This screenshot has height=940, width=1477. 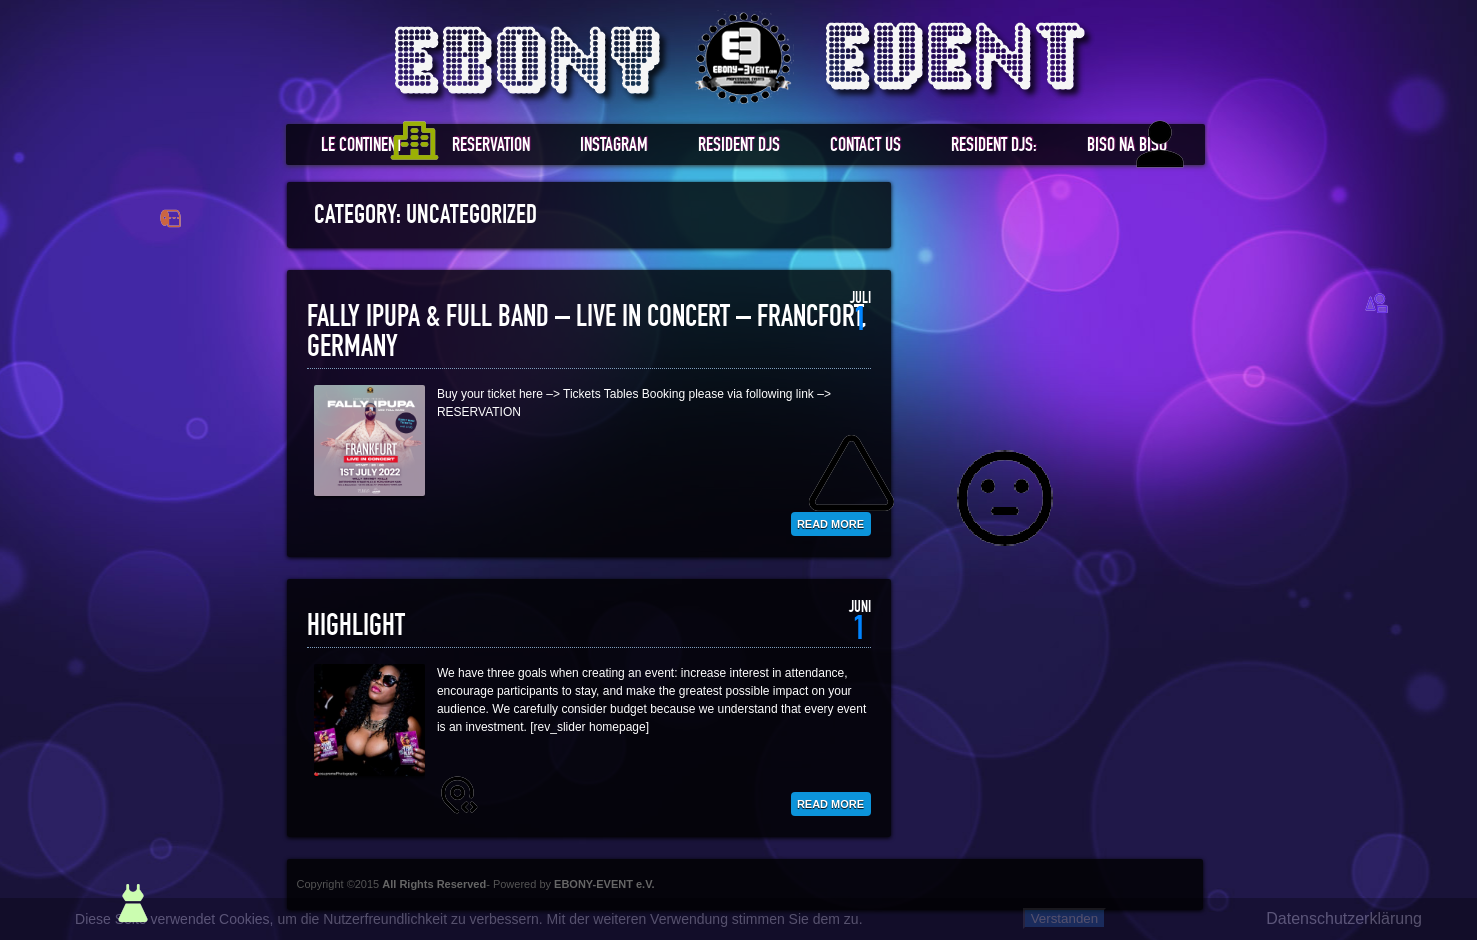 I want to click on bathroom or restroom location indicator, so click(x=170, y=218).